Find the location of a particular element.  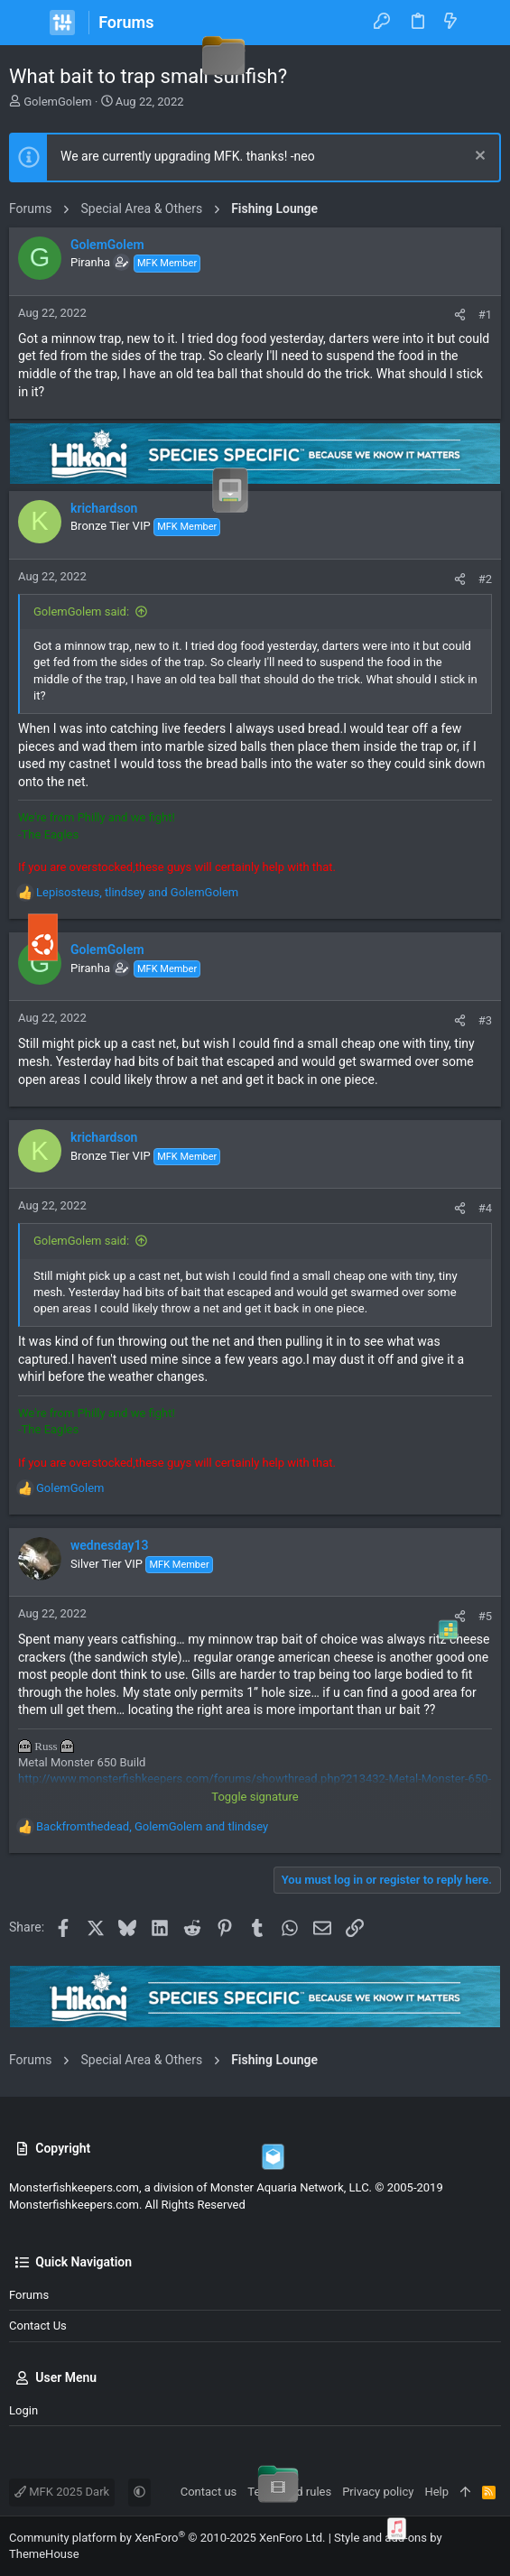

open your videos folder is located at coordinates (278, 2484).